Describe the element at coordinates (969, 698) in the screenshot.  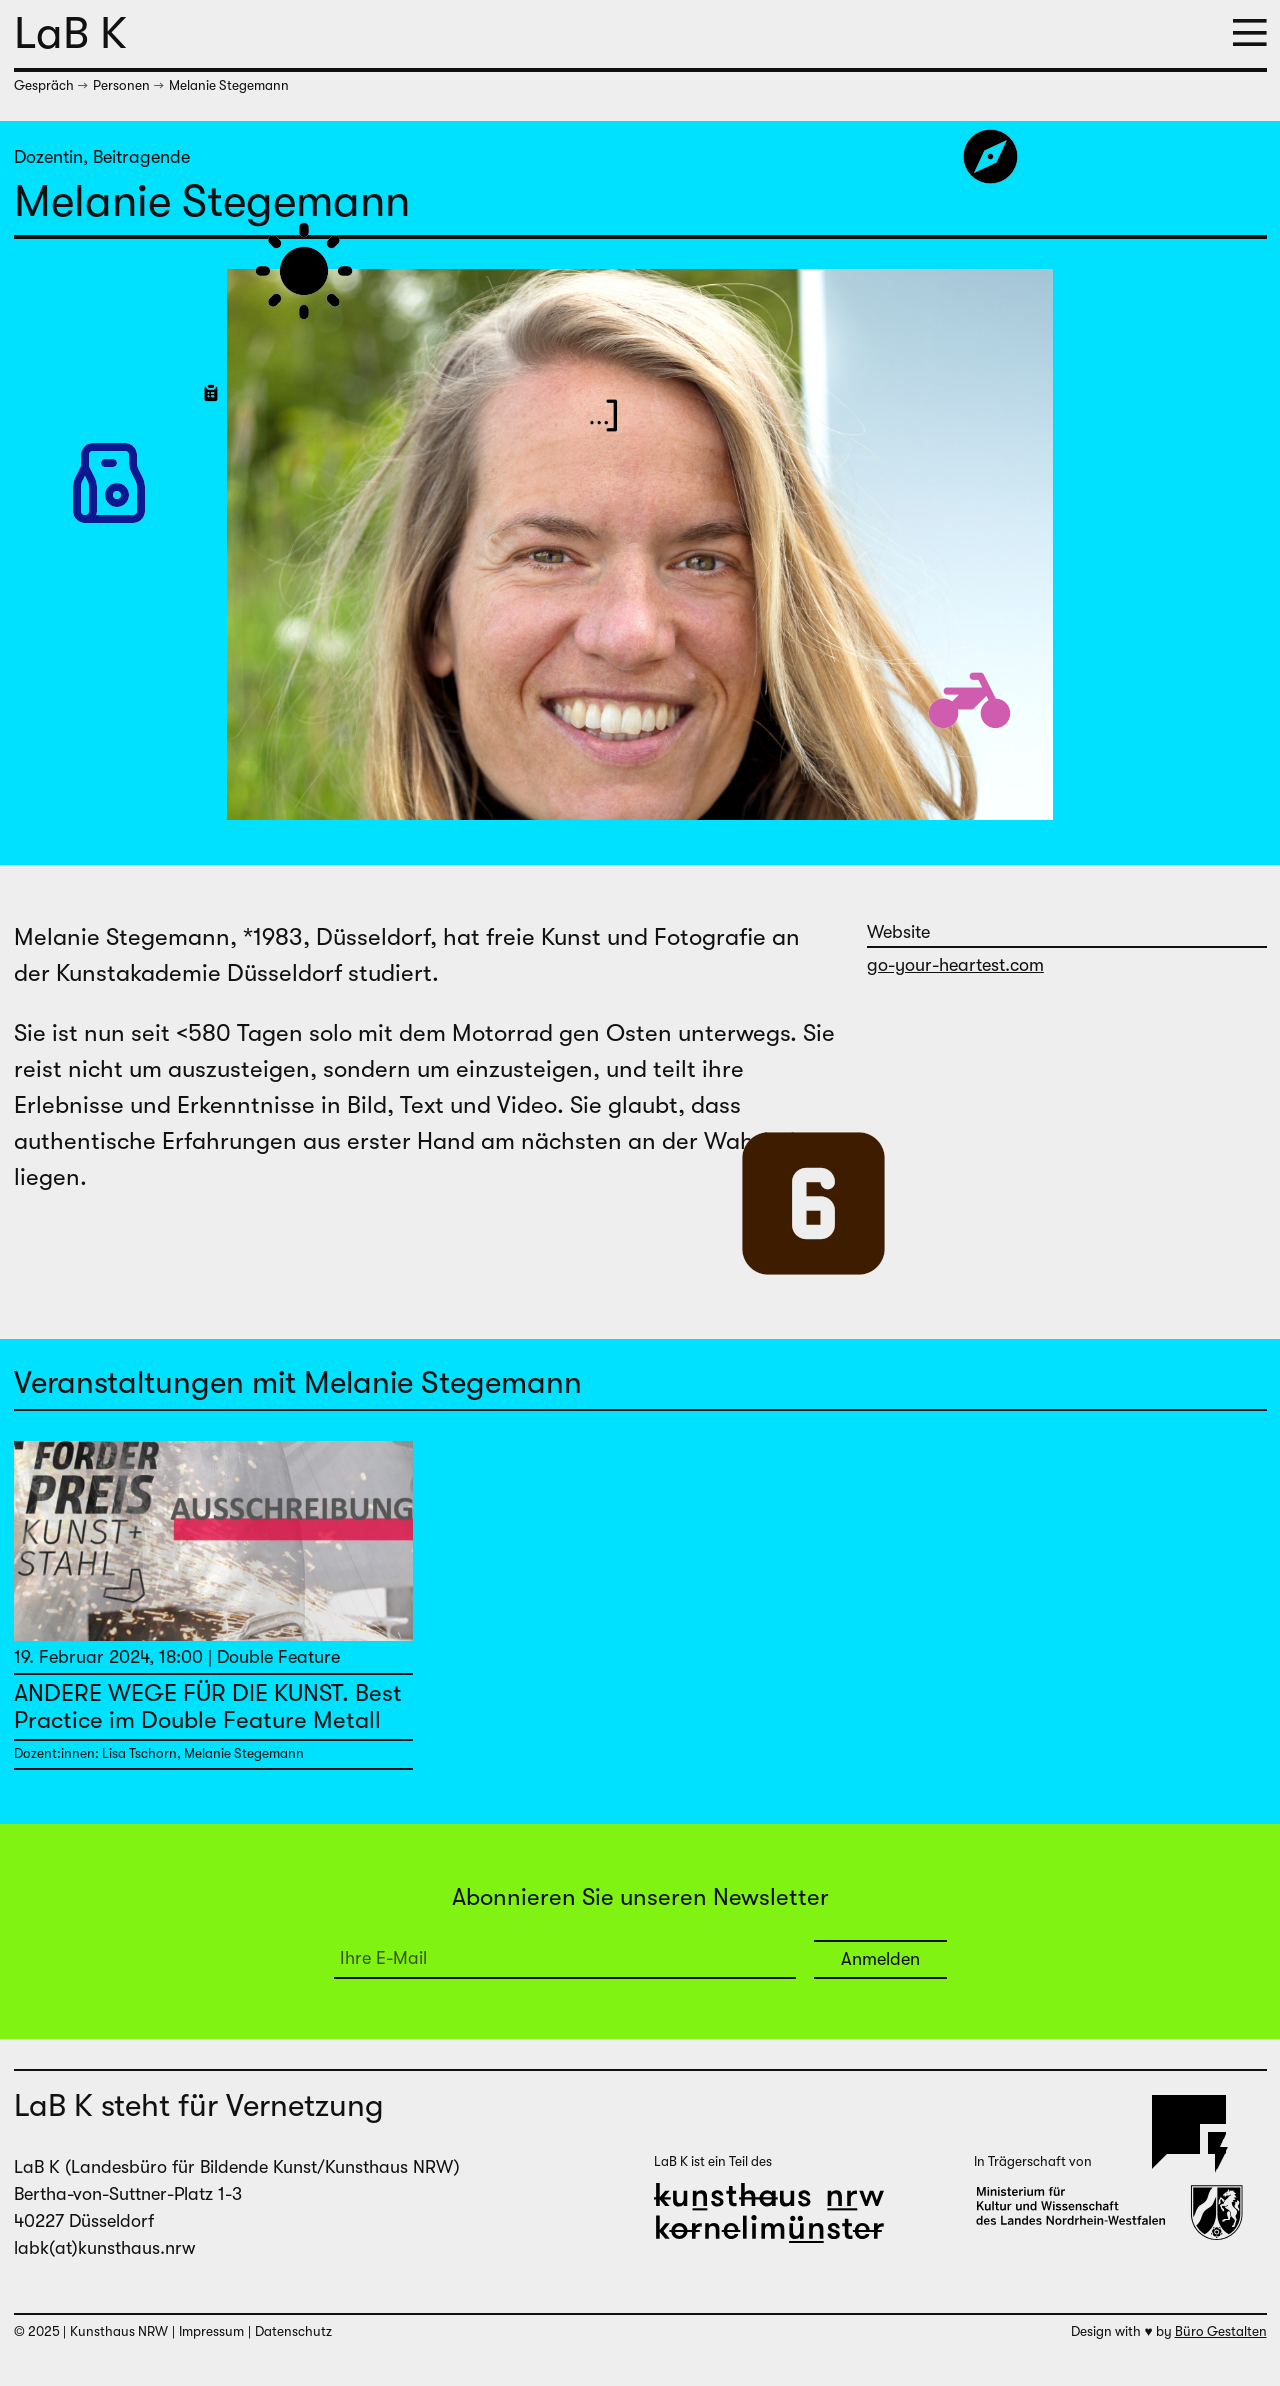
I see `select motorcycle as transportation mode` at that location.